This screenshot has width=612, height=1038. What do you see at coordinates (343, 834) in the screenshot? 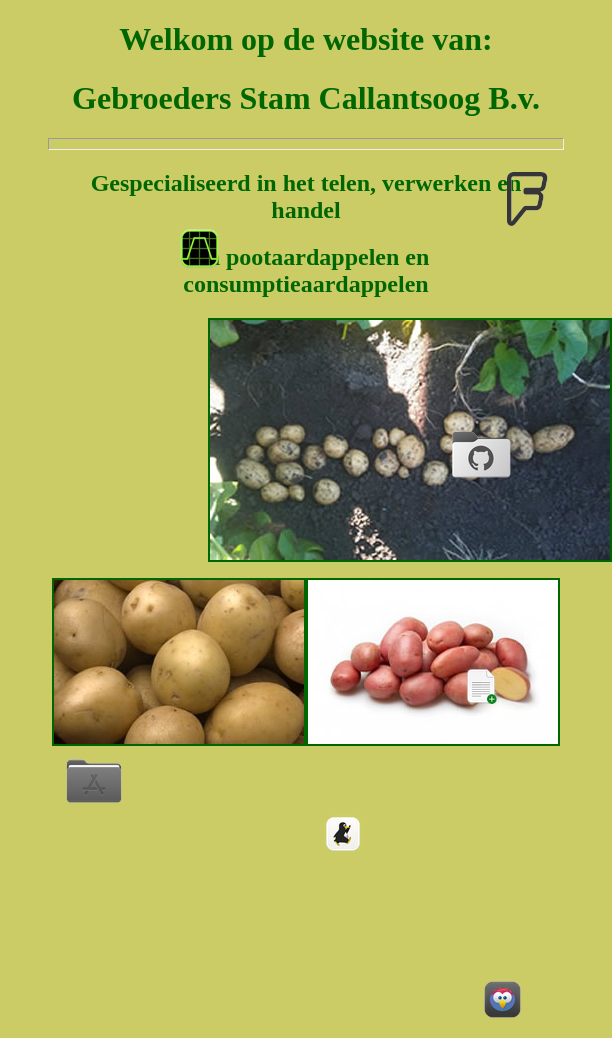
I see `launch supertux game` at bounding box center [343, 834].